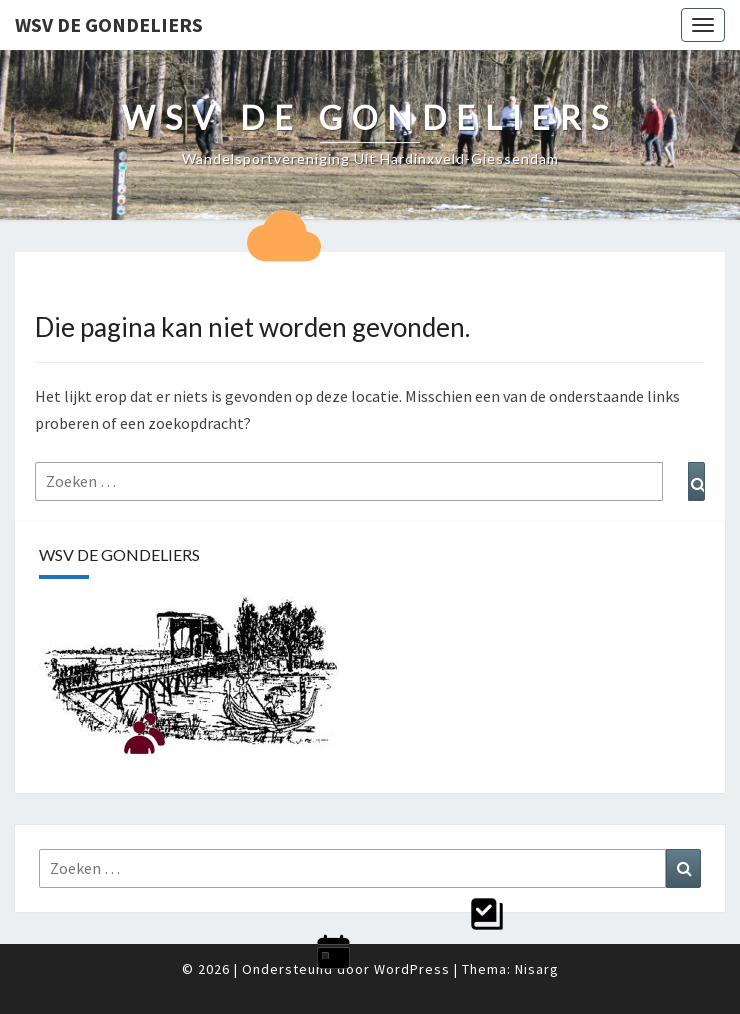 The width and height of the screenshot is (740, 1014). I want to click on view server rules channel, so click(487, 914).